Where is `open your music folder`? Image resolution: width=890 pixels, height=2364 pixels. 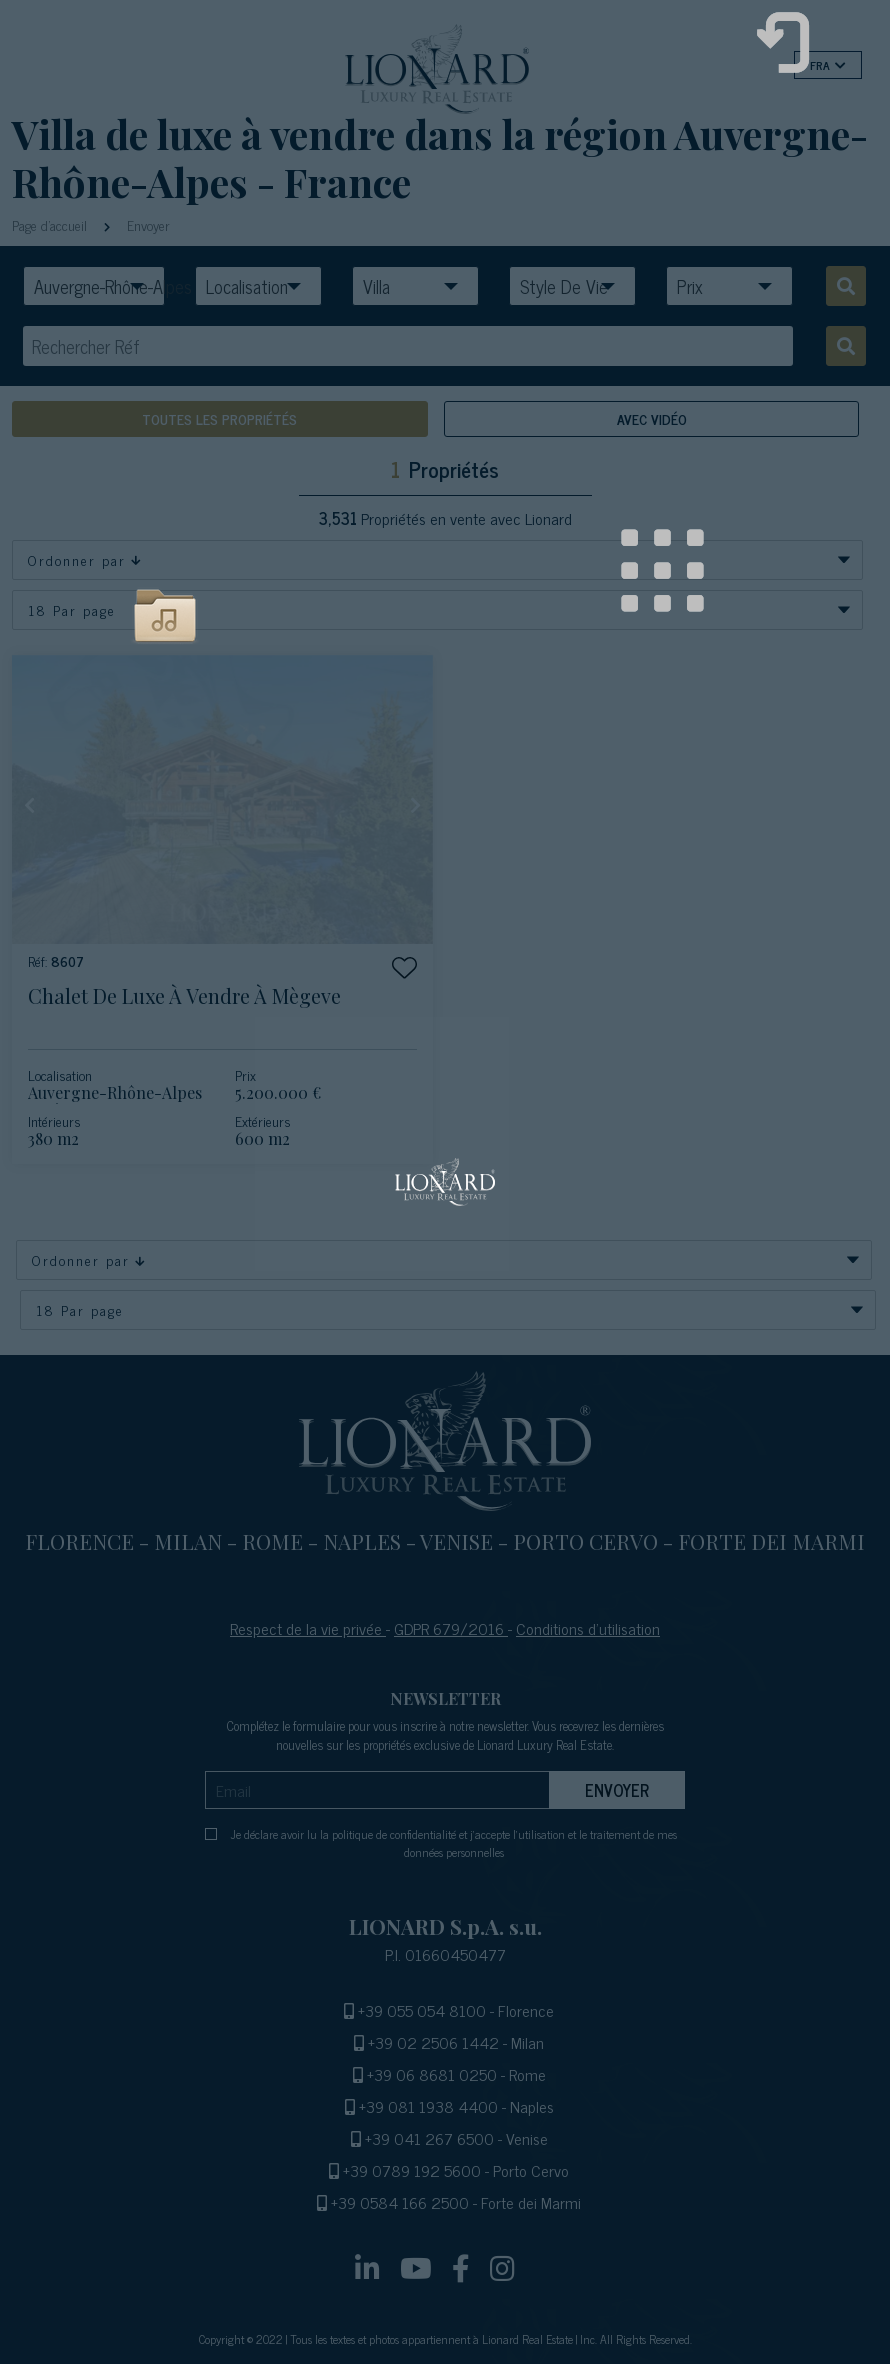
open your music folder is located at coordinates (165, 619).